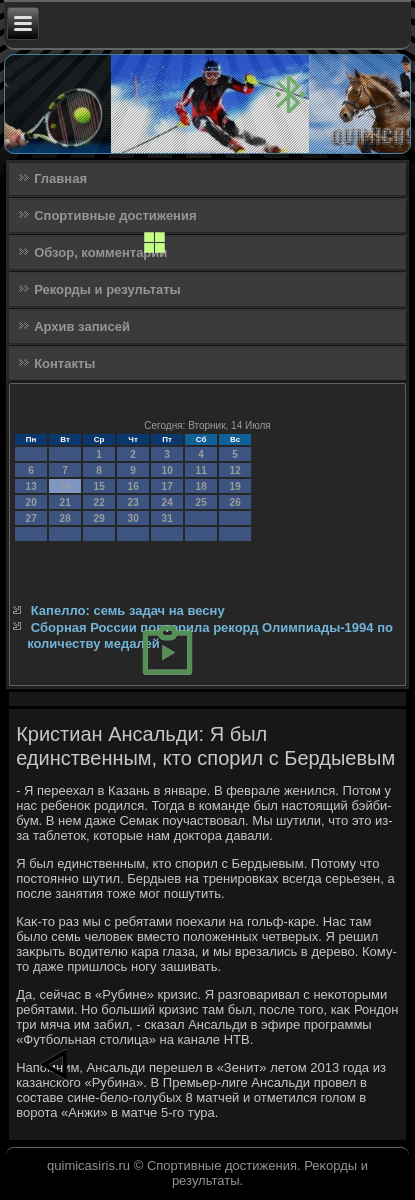 The image size is (415, 1200). Describe the element at coordinates (154, 242) in the screenshot. I see `sign in with microsoft account` at that location.